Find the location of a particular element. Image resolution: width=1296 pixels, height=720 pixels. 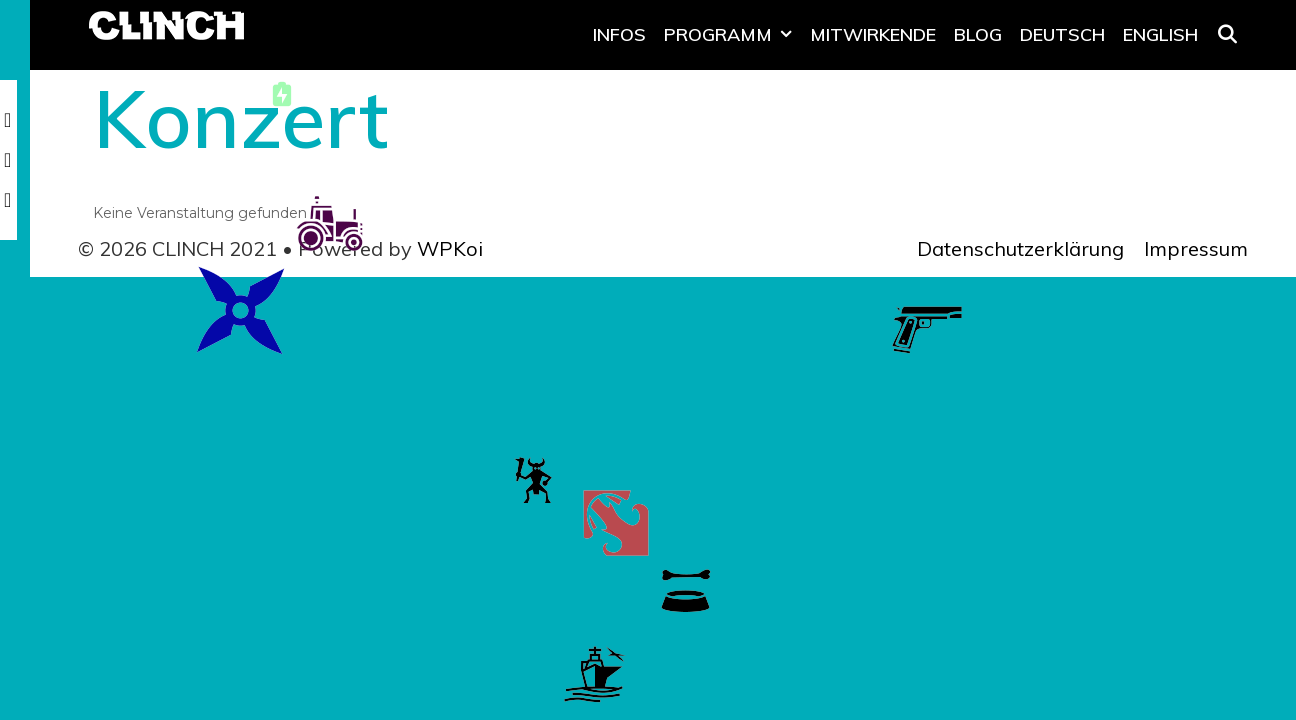

access pet feeding schedule is located at coordinates (685, 588).